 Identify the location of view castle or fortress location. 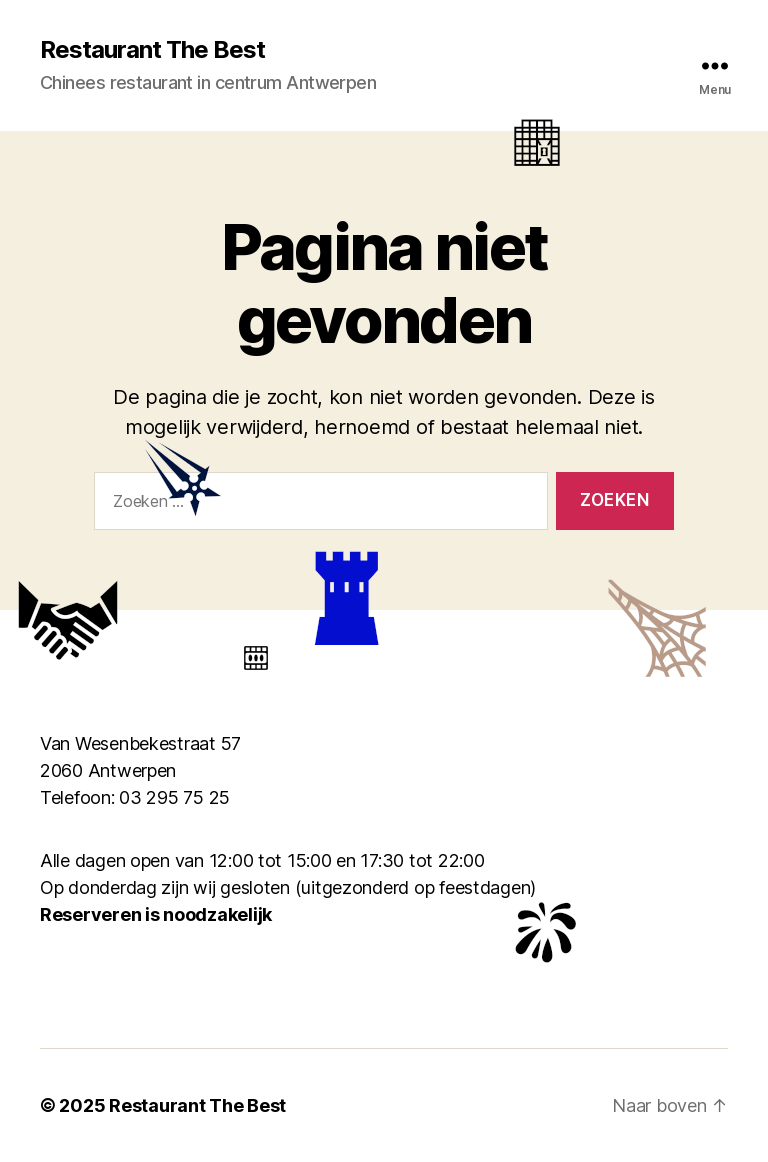
(347, 598).